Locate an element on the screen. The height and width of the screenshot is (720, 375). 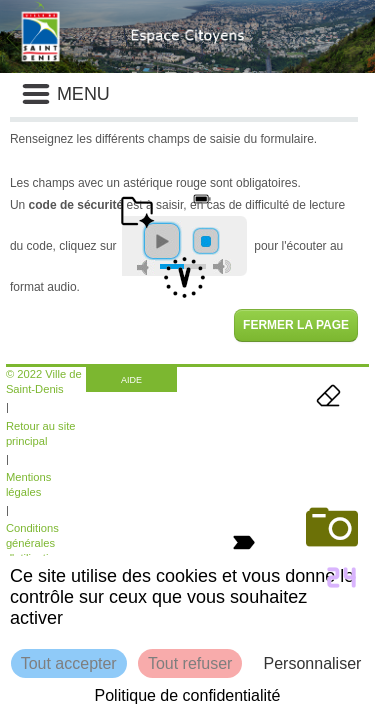
erase or clear content is located at coordinates (328, 395).